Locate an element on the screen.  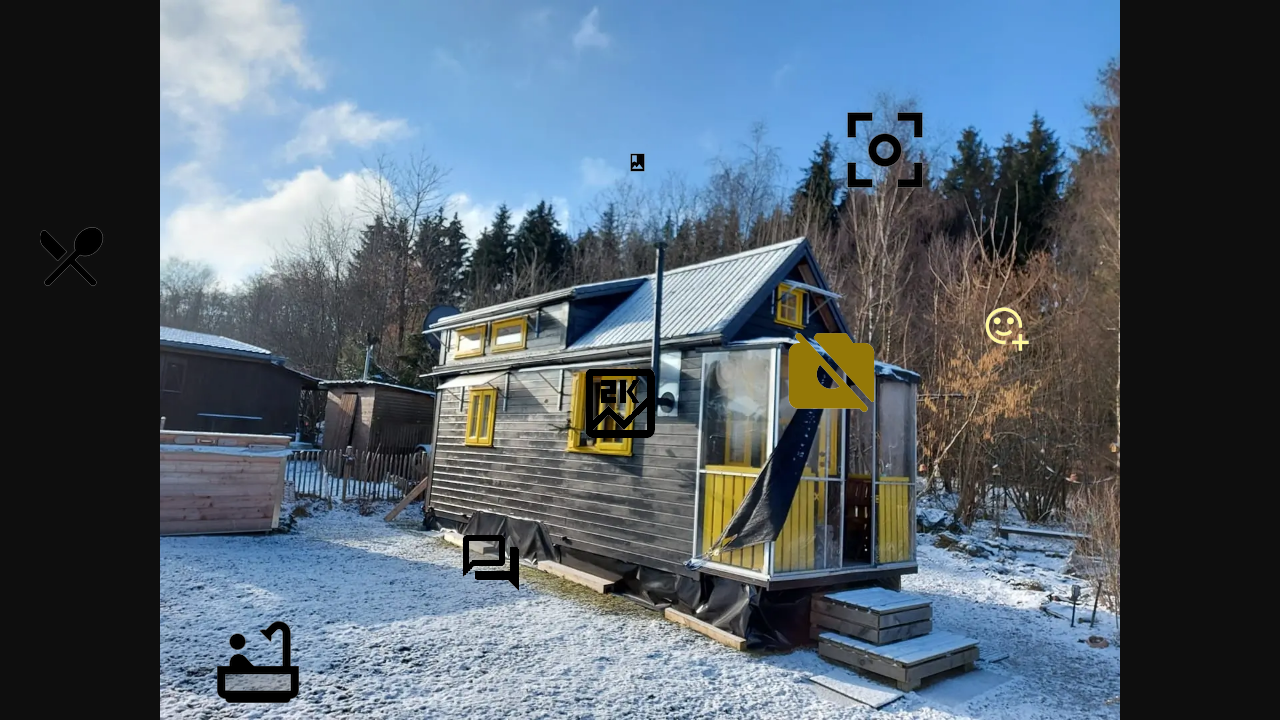
focus camera on a subject is located at coordinates (885, 150).